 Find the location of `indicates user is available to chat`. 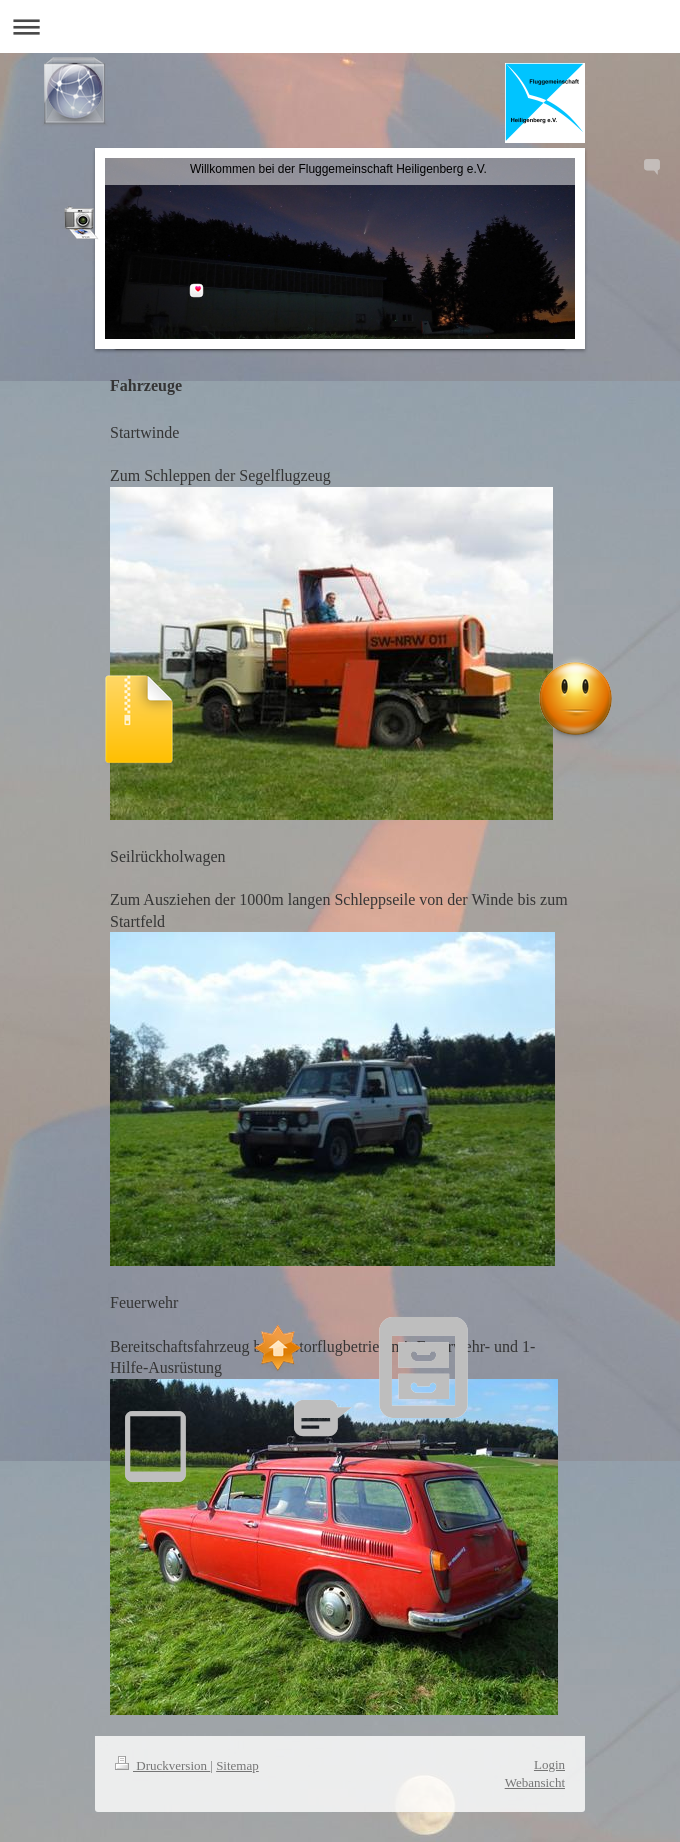

indicates user is available to chat is located at coordinates (652, 167).